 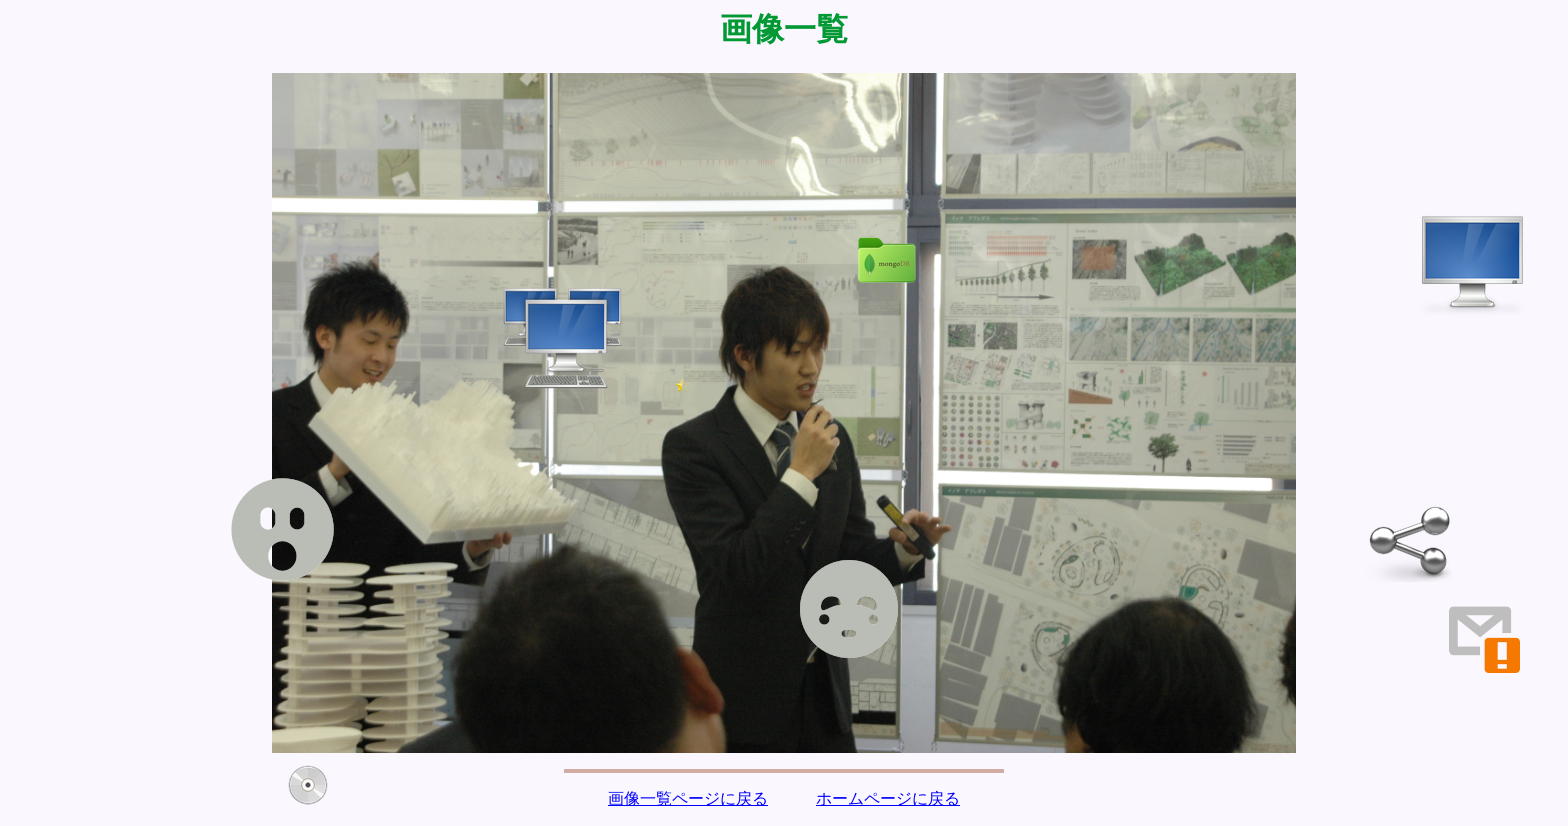 I want to click on indicates a DVD or optical disc drive, so click(x=308, y=785).